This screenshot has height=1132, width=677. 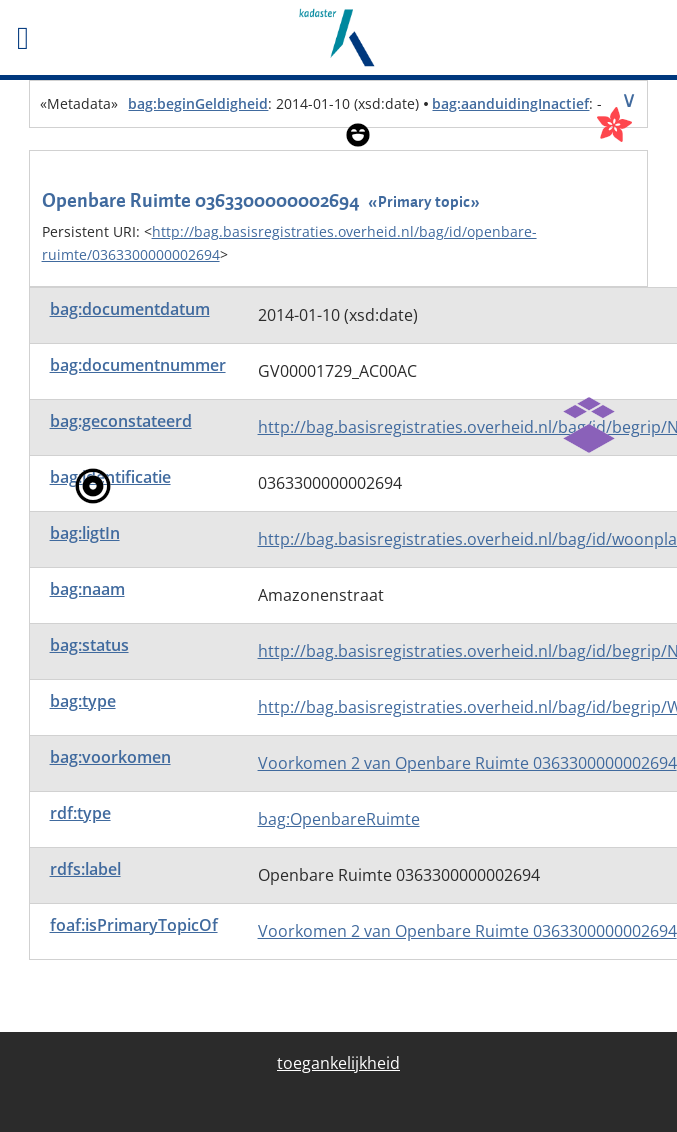 I want to click on enable focus or do not disturb mode, so click(x=93, y=486).